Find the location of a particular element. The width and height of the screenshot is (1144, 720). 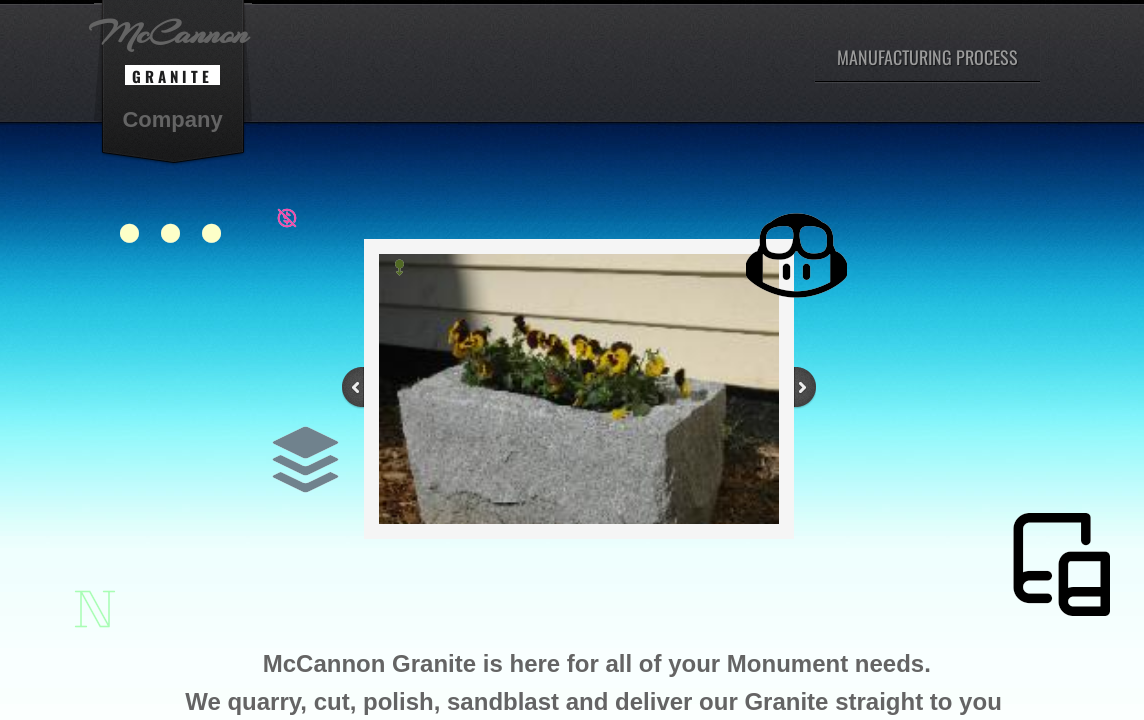

open Notion app is located at coordinates (95, 609).